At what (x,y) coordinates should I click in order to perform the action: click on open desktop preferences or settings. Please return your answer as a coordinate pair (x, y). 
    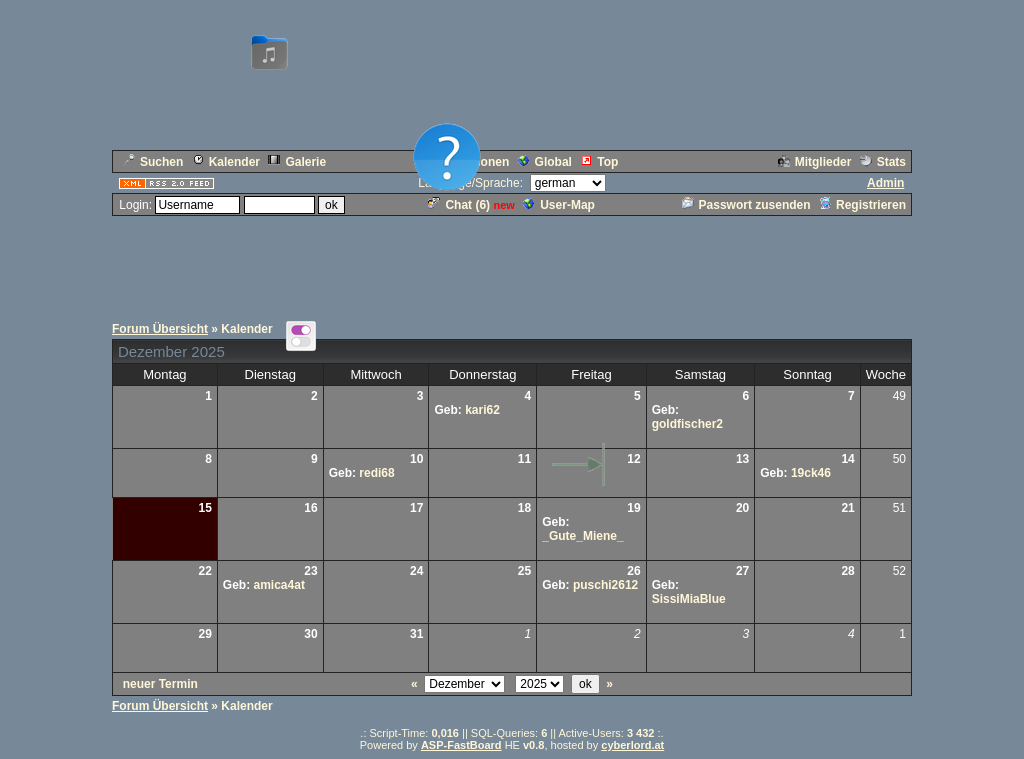
    Looking at the image, I should click on (301, 336).